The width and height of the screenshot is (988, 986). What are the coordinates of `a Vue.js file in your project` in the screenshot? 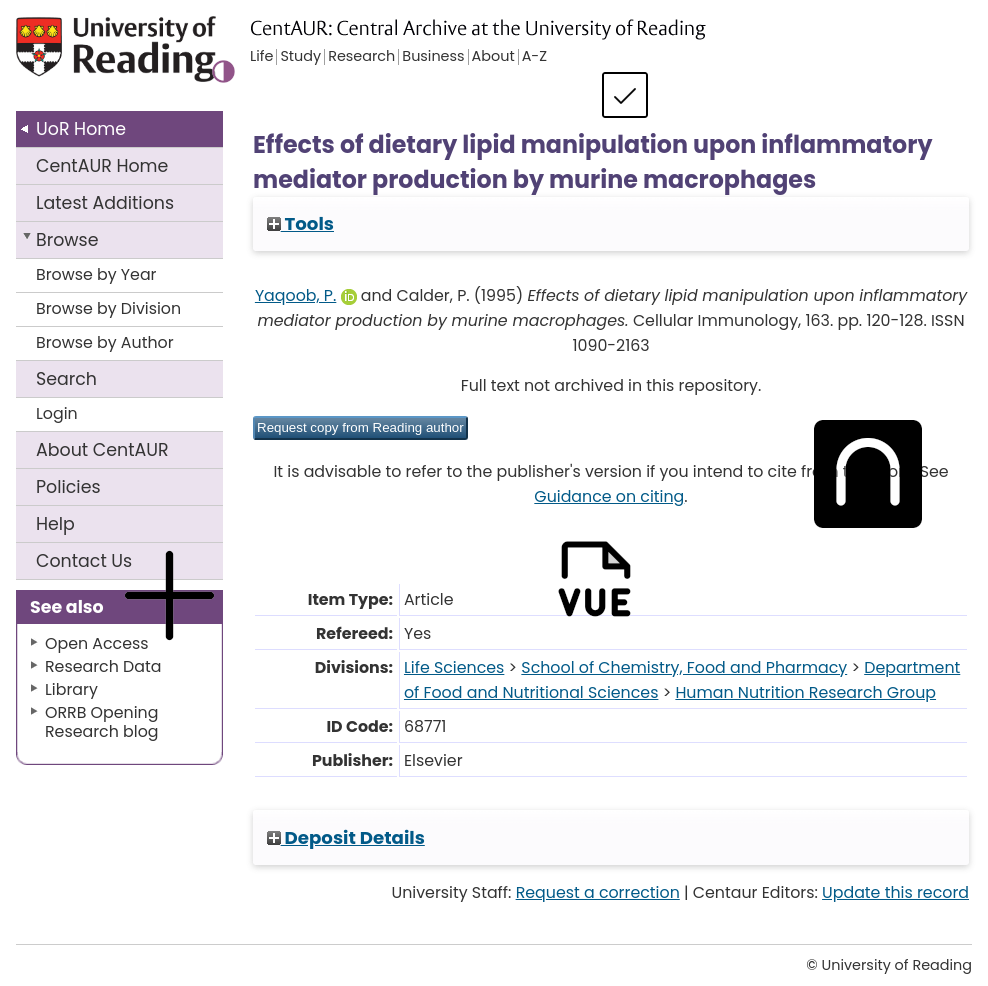 It's located at (596, 582).